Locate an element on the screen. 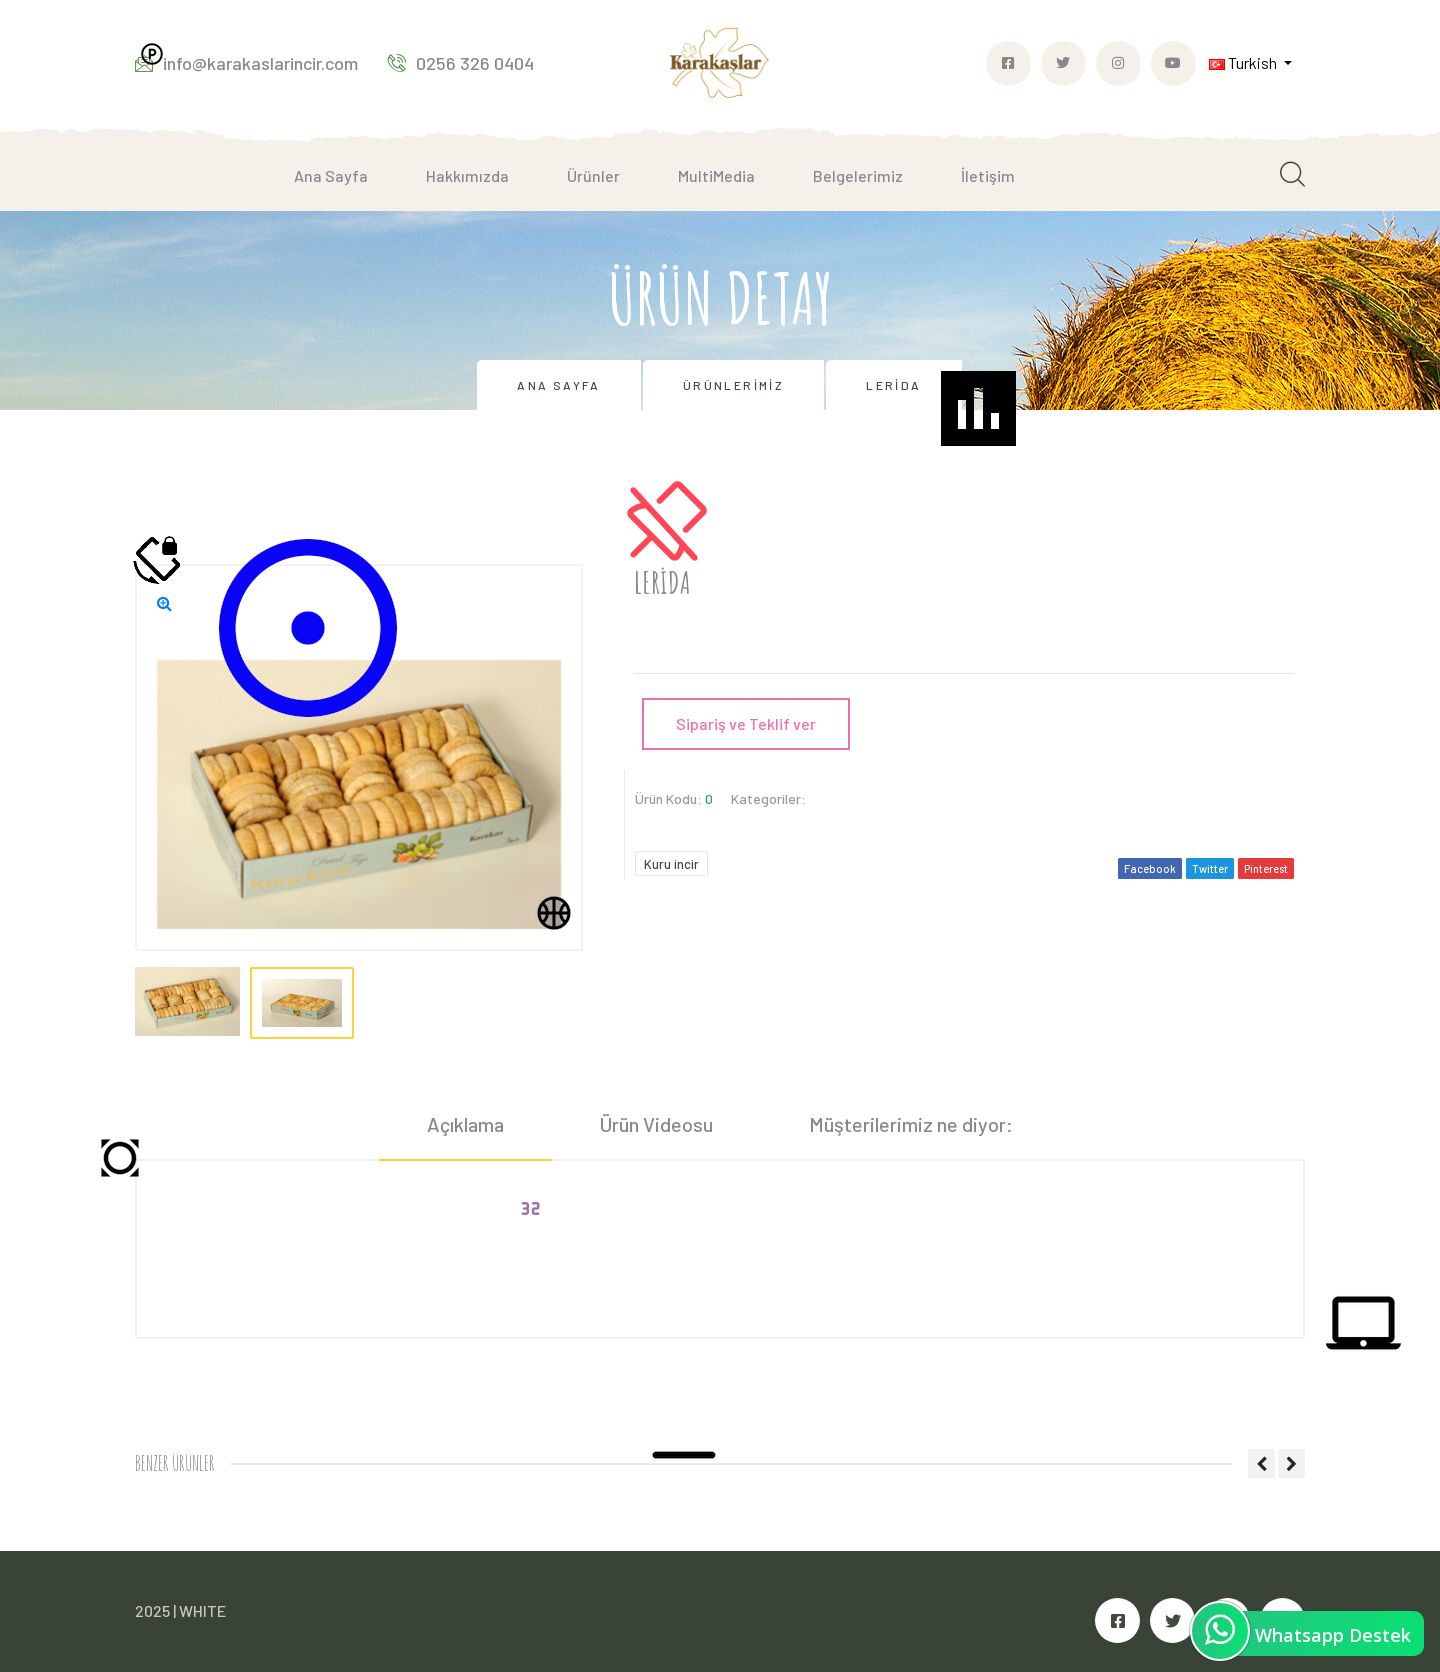 The height and width of the screenshot is (1672, 1440). maximize a window or panel is located at coordinates (684, 1483).